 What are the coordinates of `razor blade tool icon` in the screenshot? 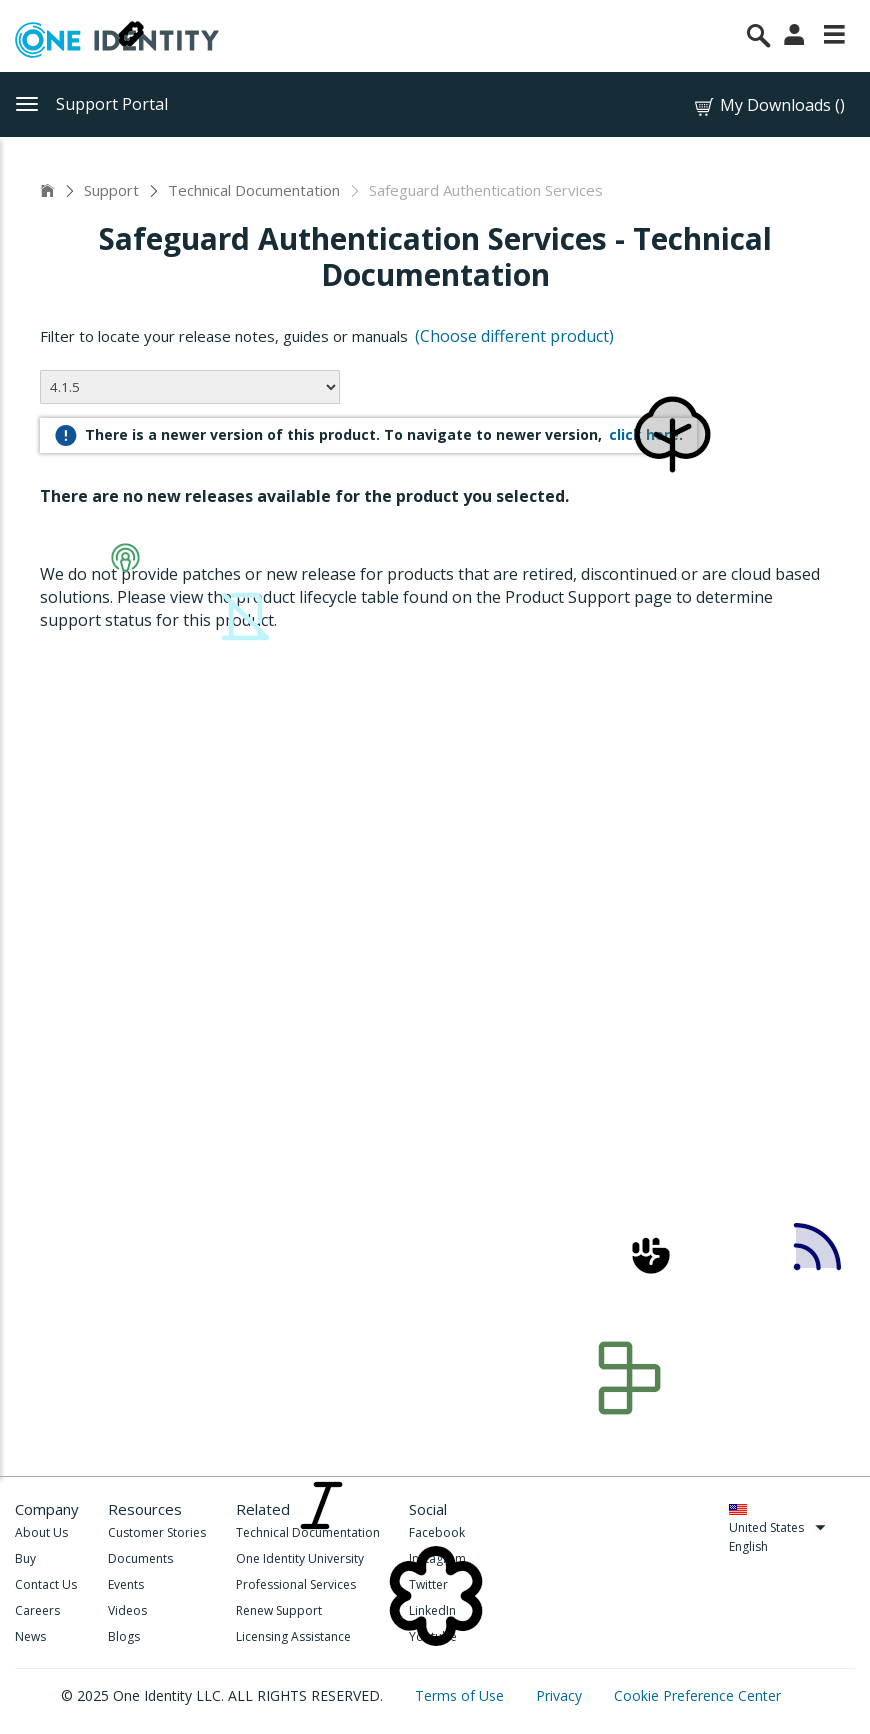 It's located at (131, 34).